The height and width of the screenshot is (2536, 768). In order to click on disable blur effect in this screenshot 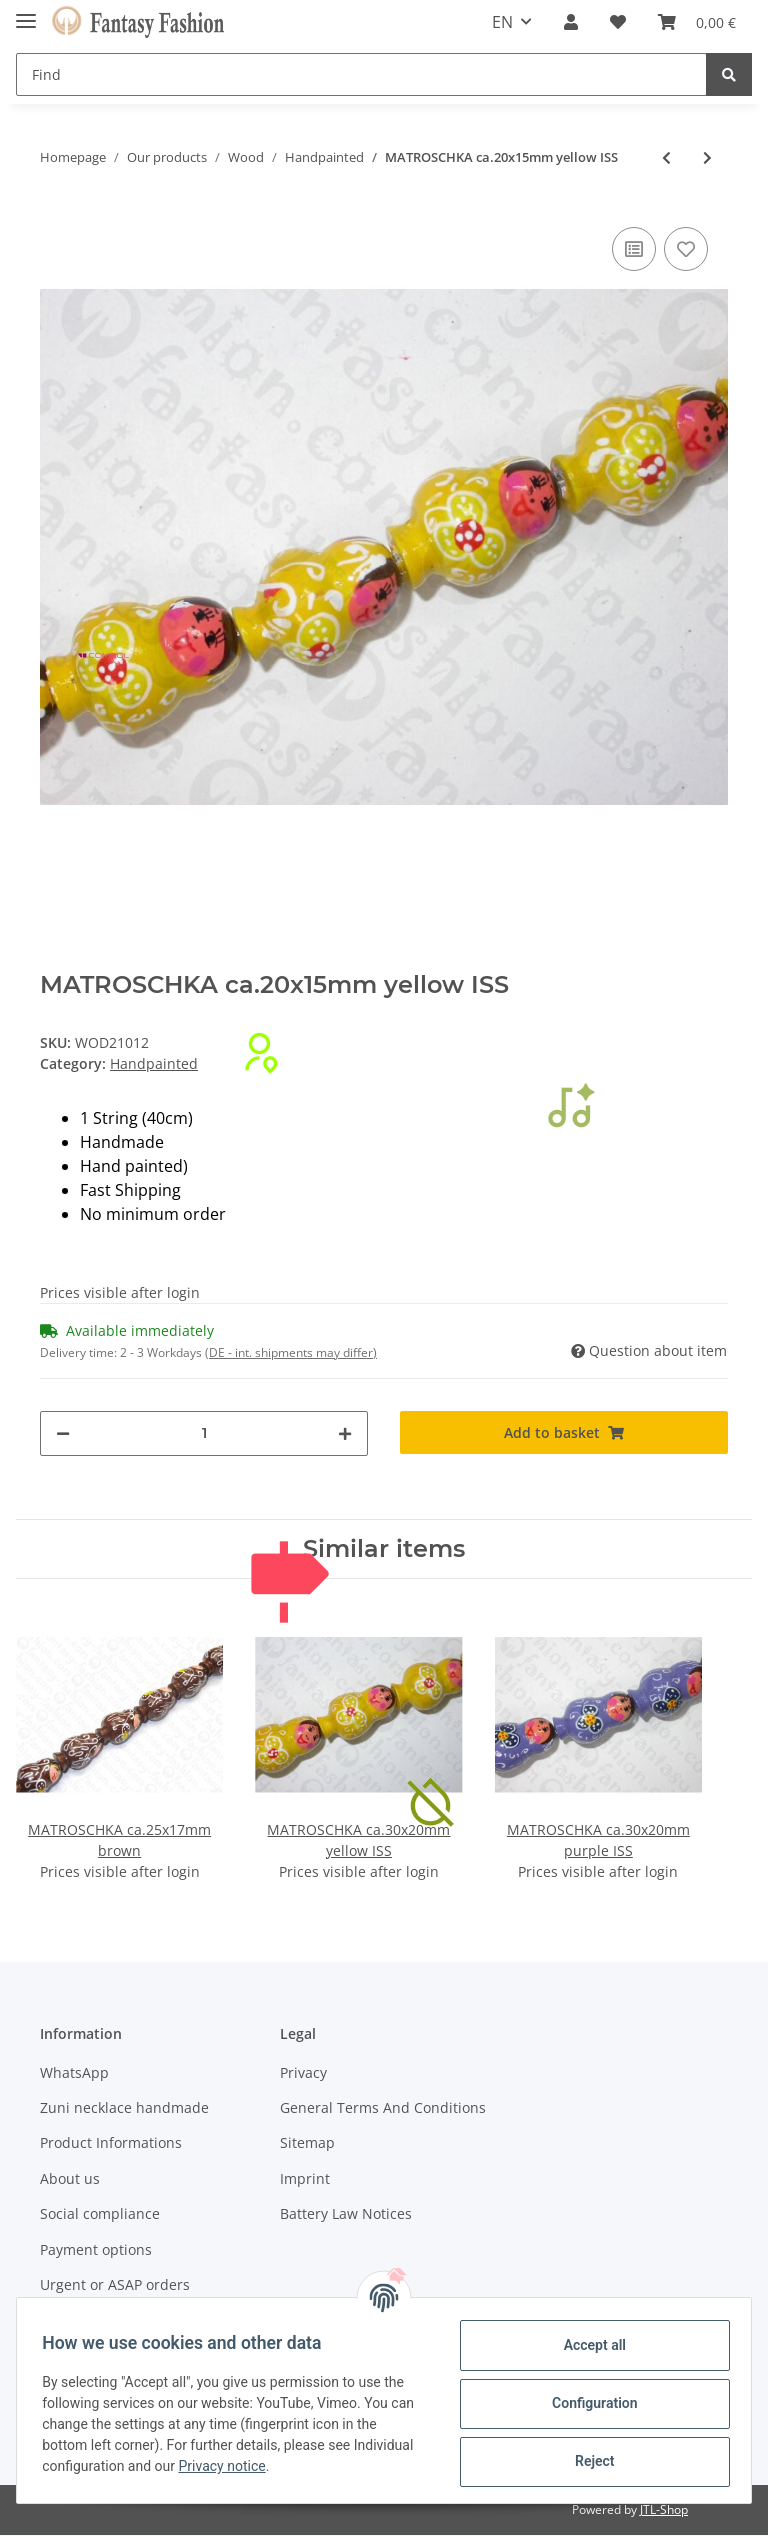, I will do `click(430, 1803)`.